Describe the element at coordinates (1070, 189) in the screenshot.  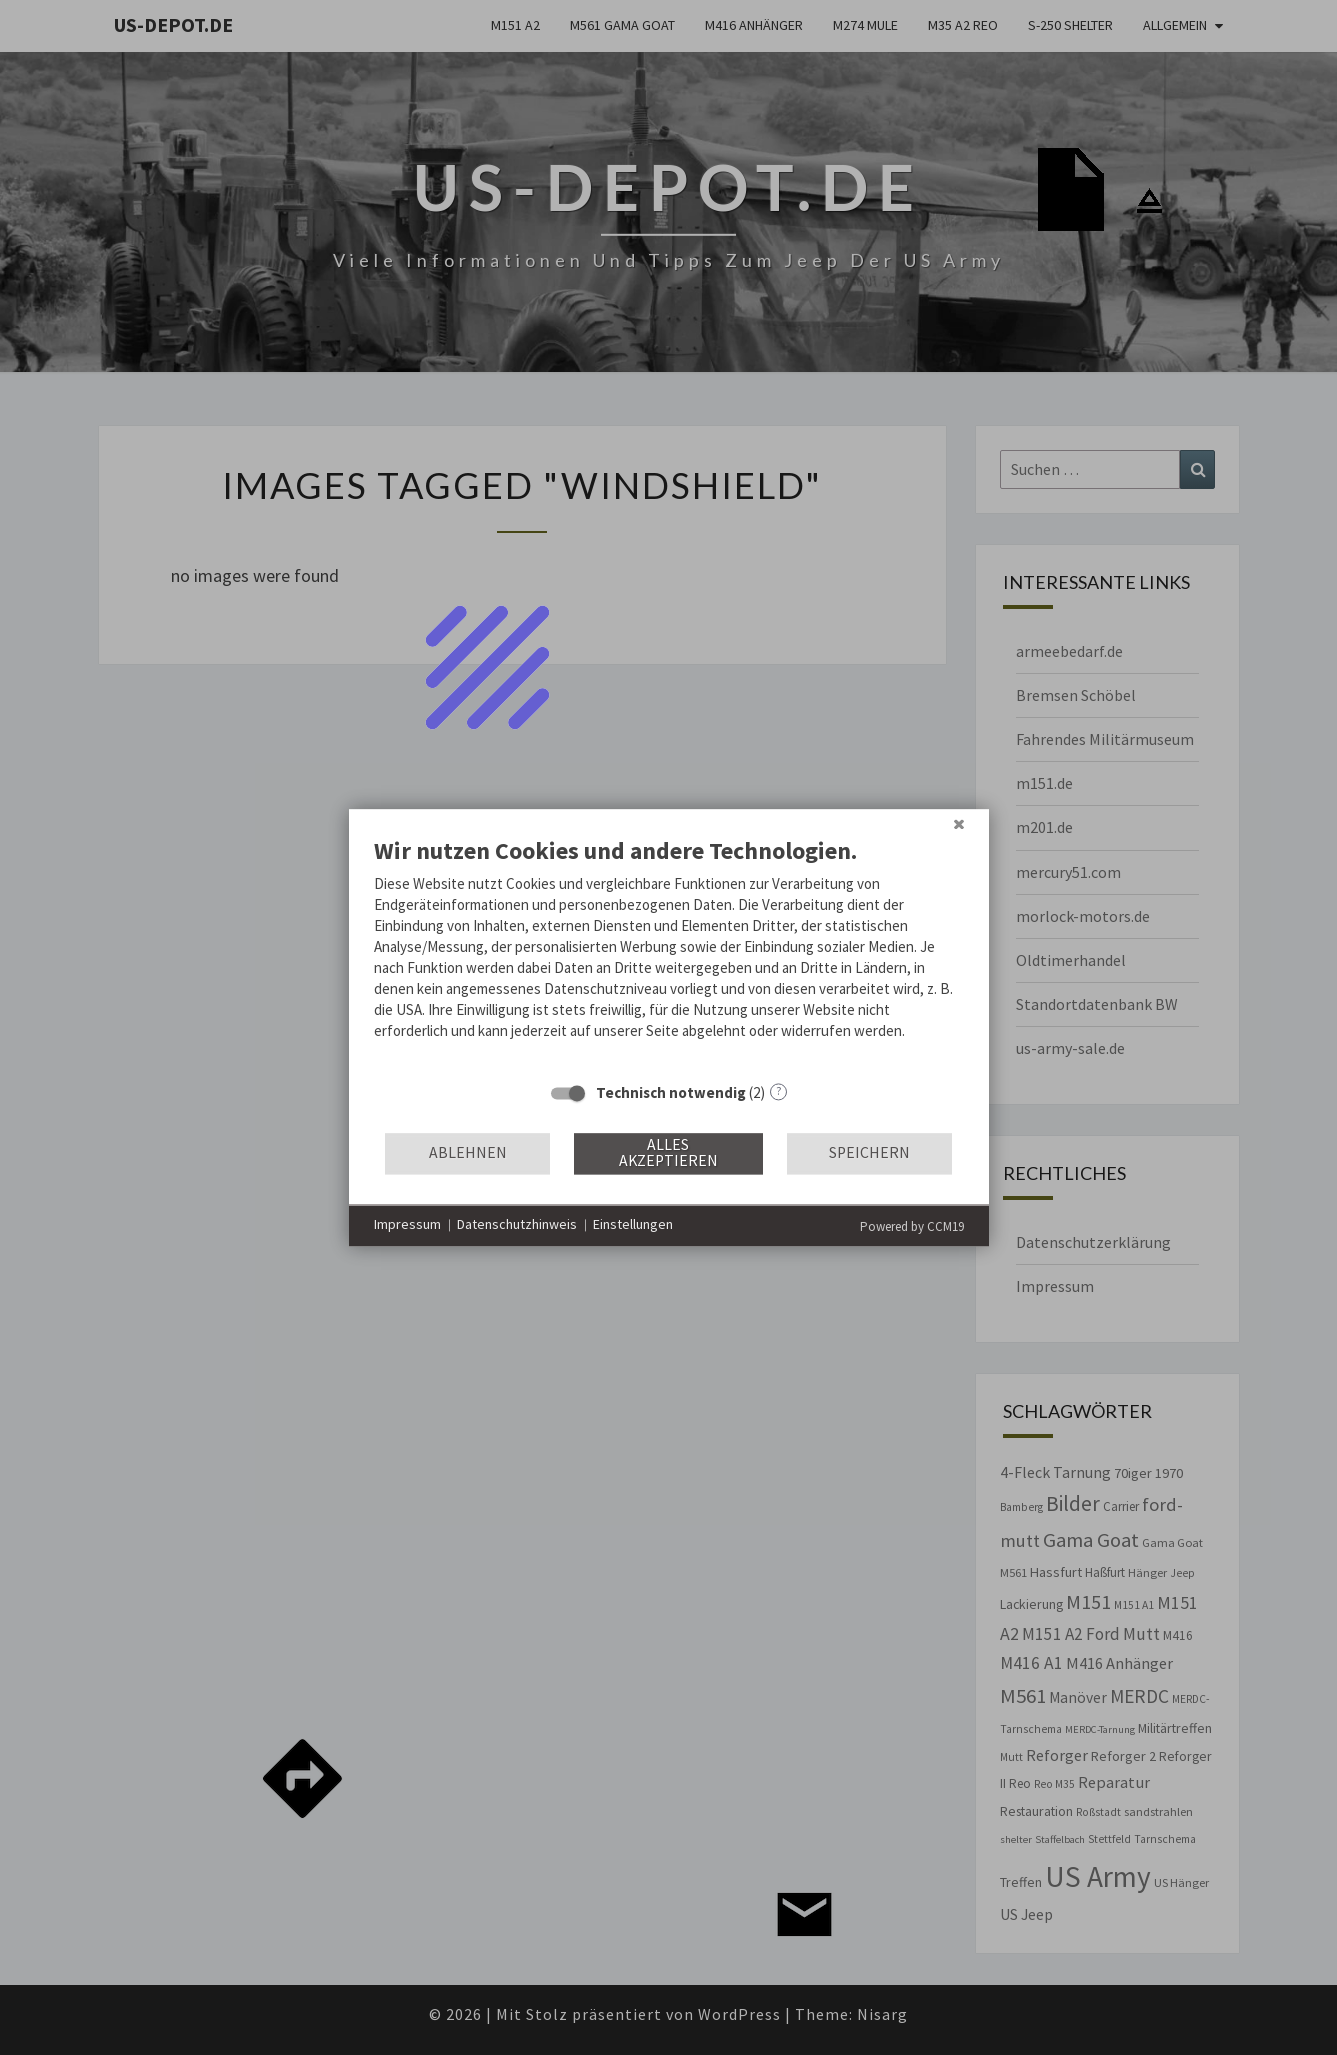
I see `insert or upload a file` at that location.